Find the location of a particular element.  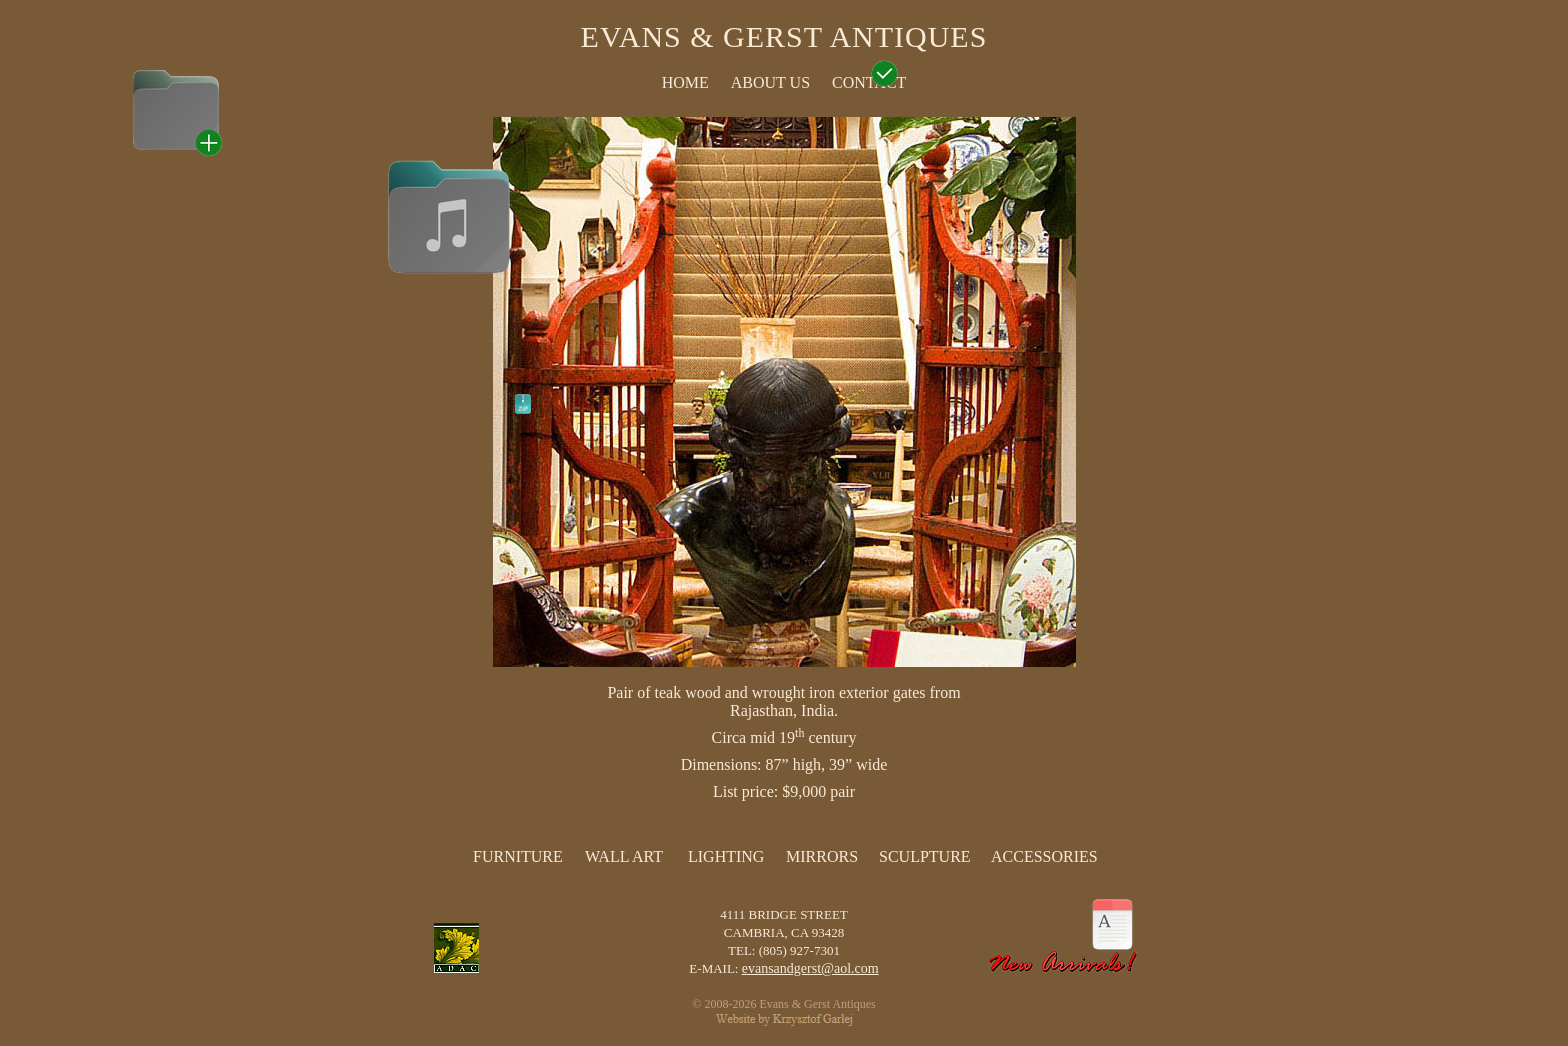

open your music folder is located at coordinates (449, 217).